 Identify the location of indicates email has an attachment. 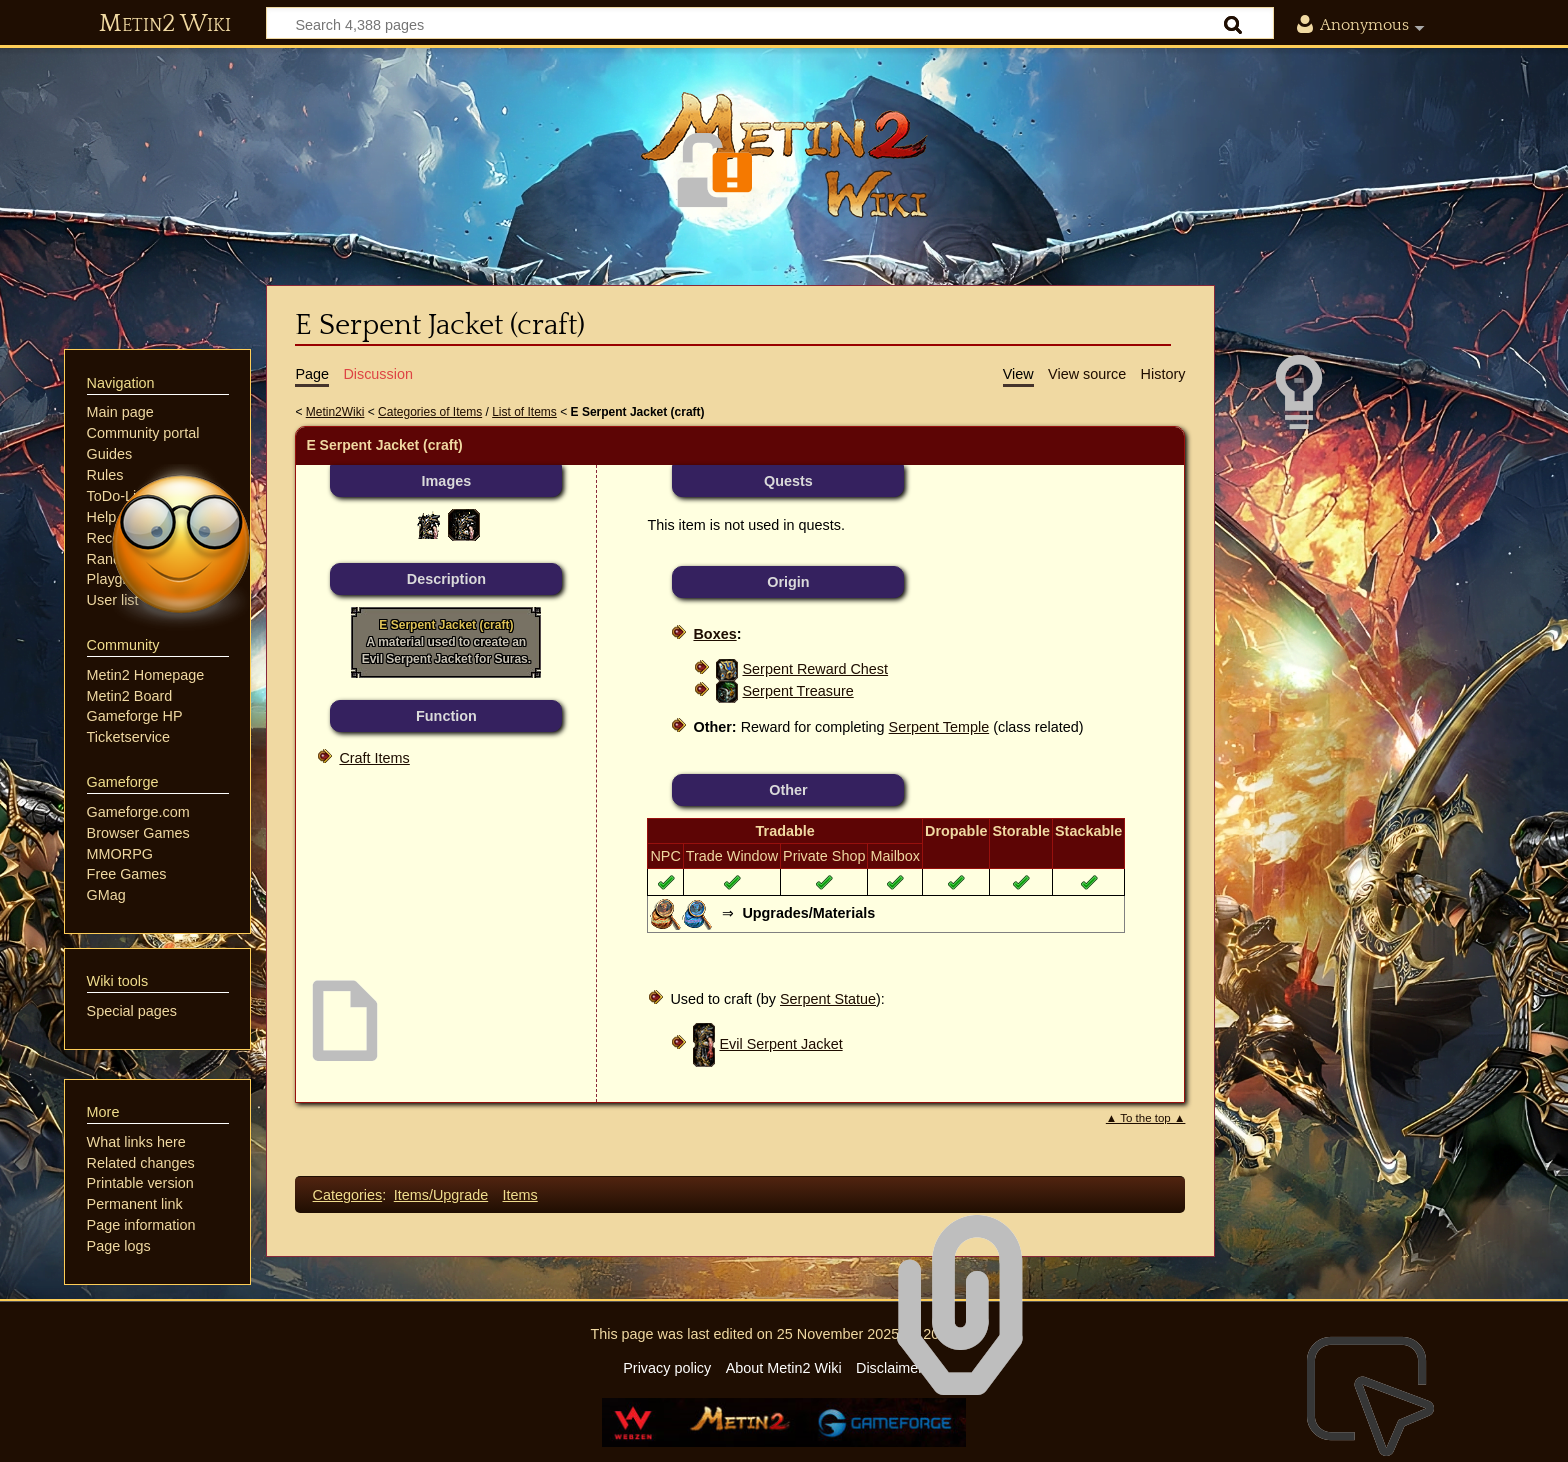
(966, 1305).